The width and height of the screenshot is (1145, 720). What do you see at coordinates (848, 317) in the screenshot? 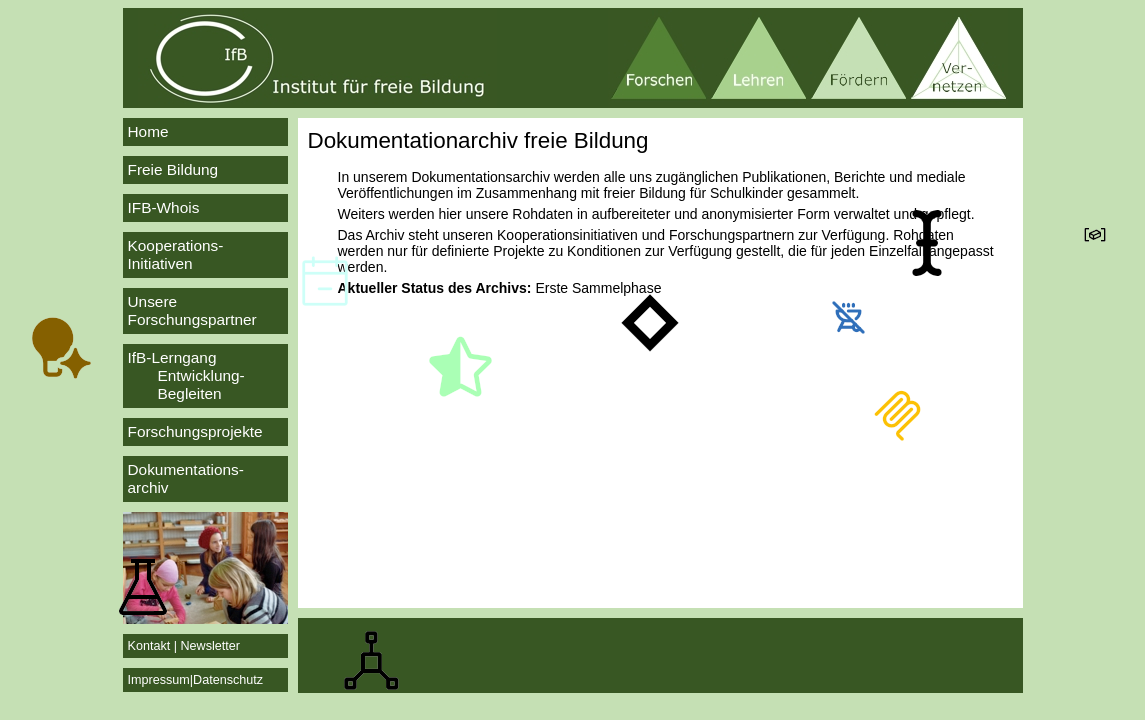
I see `grilling or barbecue feature disabled` at bounding box center [848, 317].